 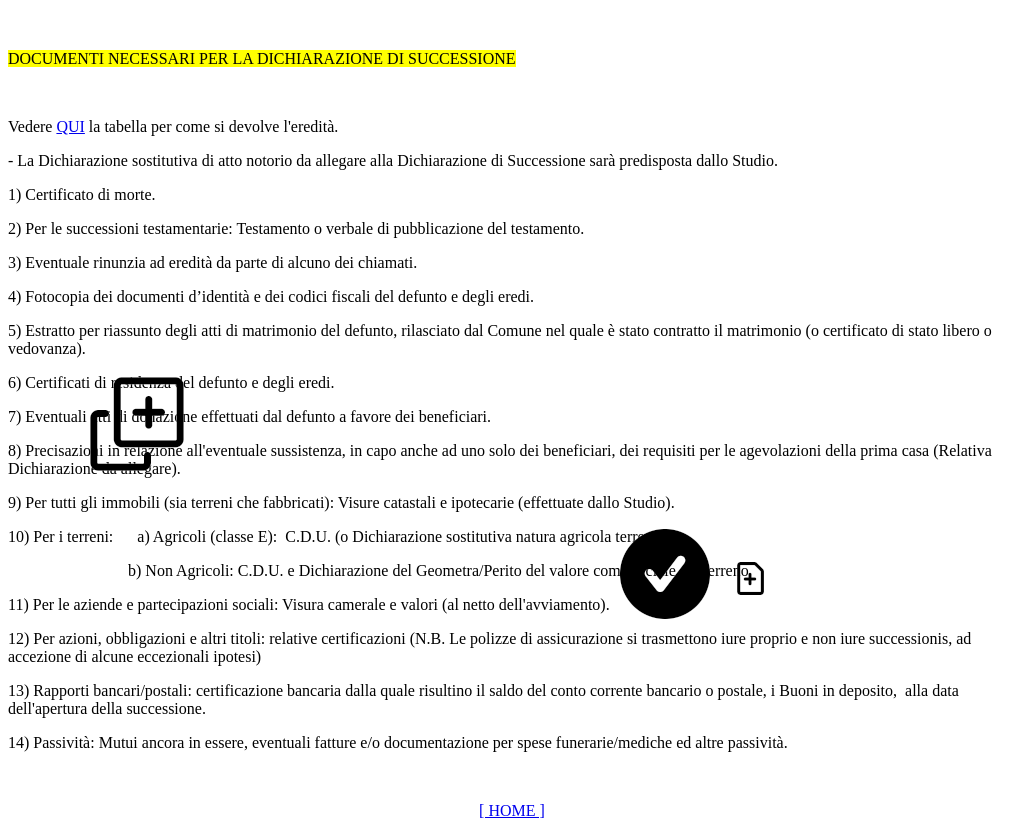 What do you see at coordinates (749, 578) in the screenshot?
I see `add a new file` at bounding box center [749, 578].